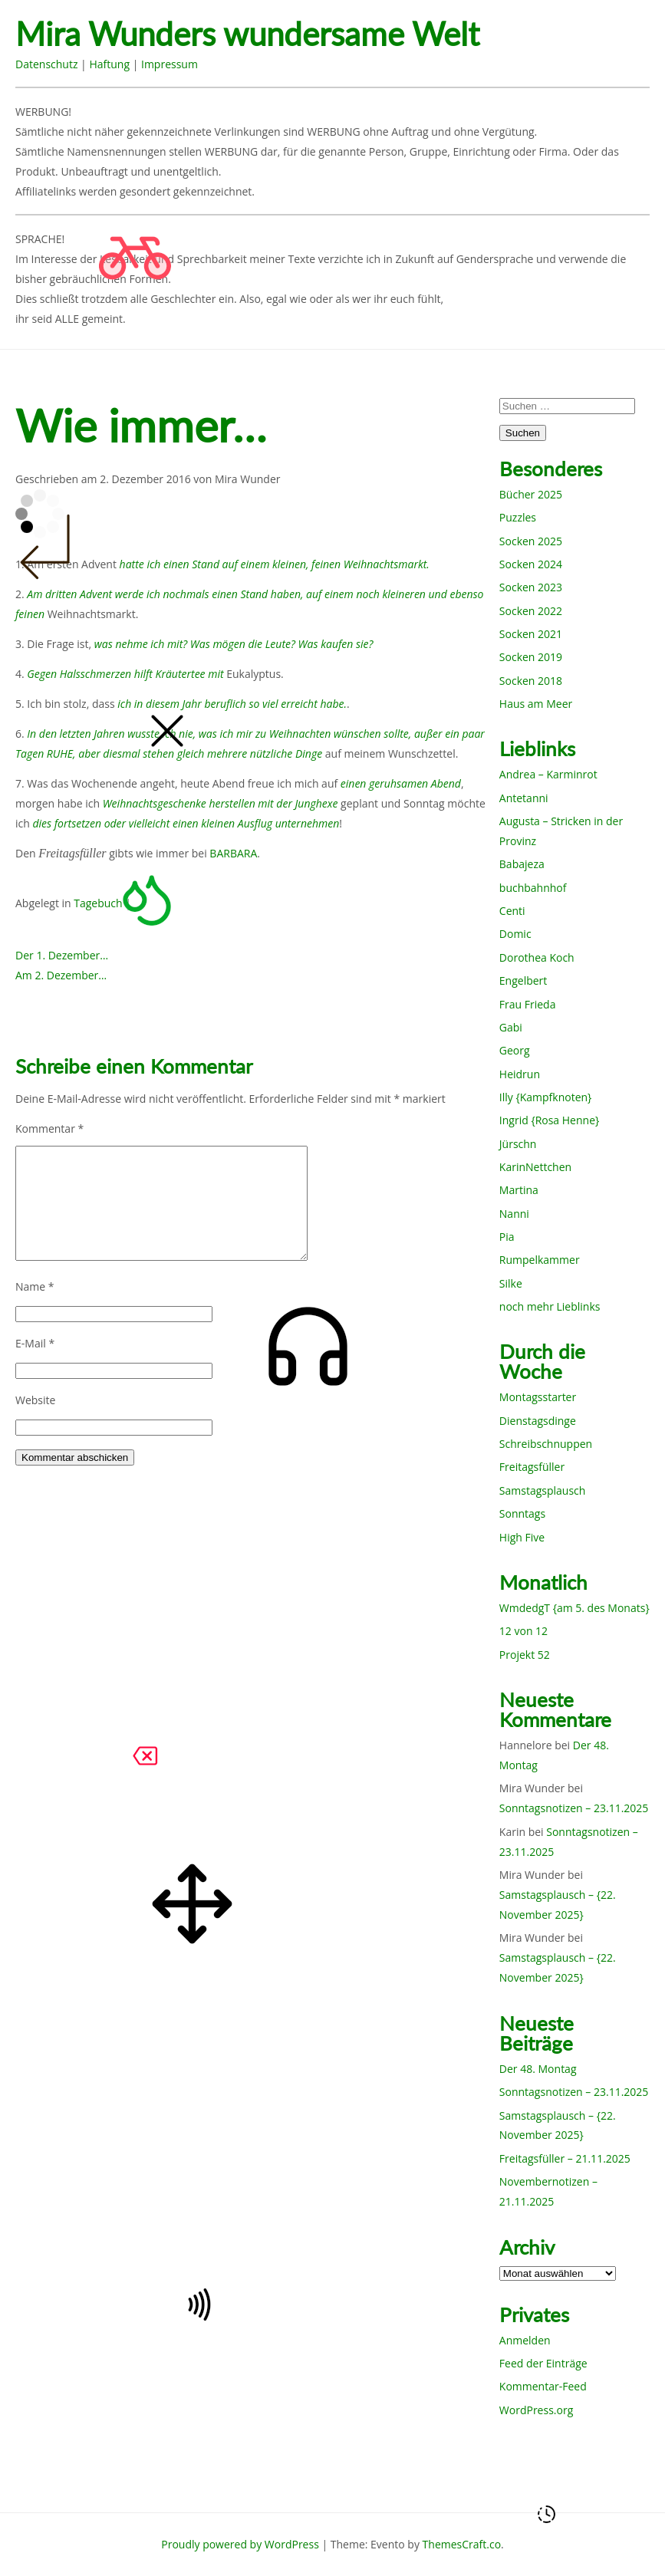  Describe the element at coordinates (146, 1755) in the screenshot. I see `delete the last character entered` at that location.